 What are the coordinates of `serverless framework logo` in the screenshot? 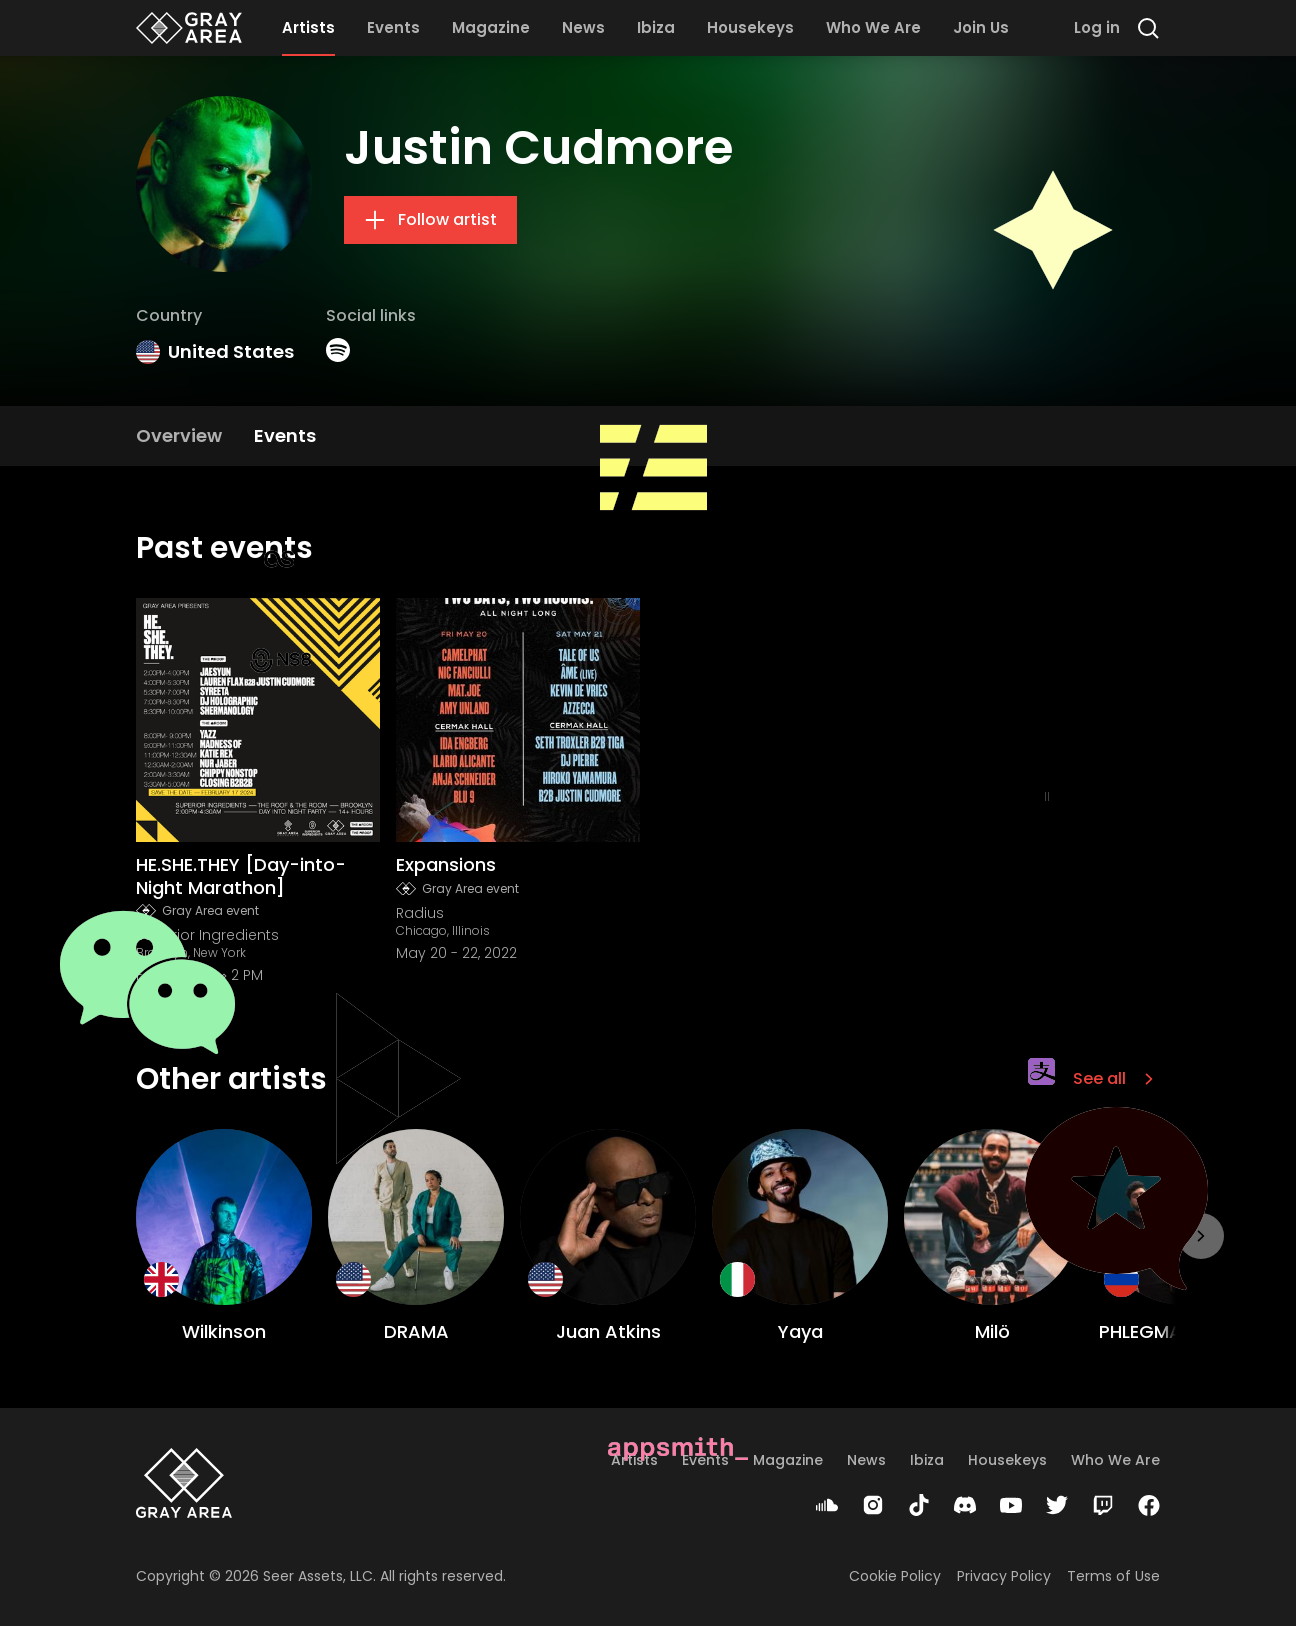 It's located at (653, 467).